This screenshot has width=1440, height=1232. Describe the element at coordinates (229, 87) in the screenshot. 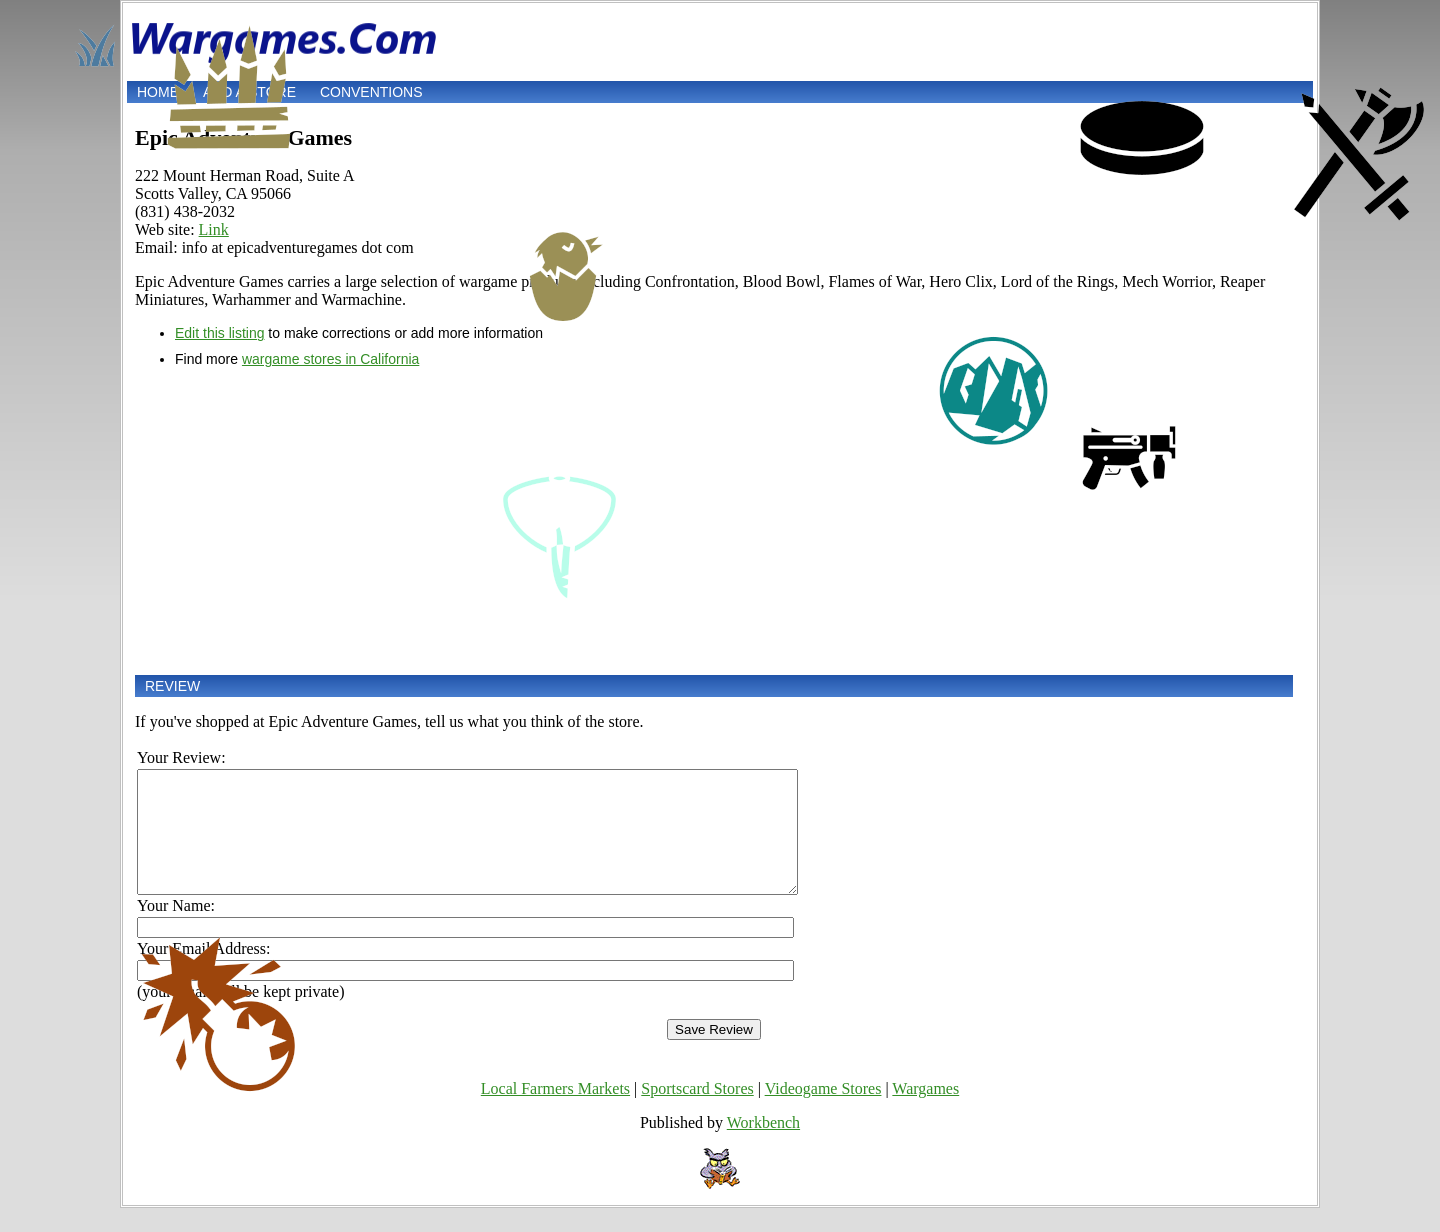

I see `place defensive barrier or fortification` at that location.